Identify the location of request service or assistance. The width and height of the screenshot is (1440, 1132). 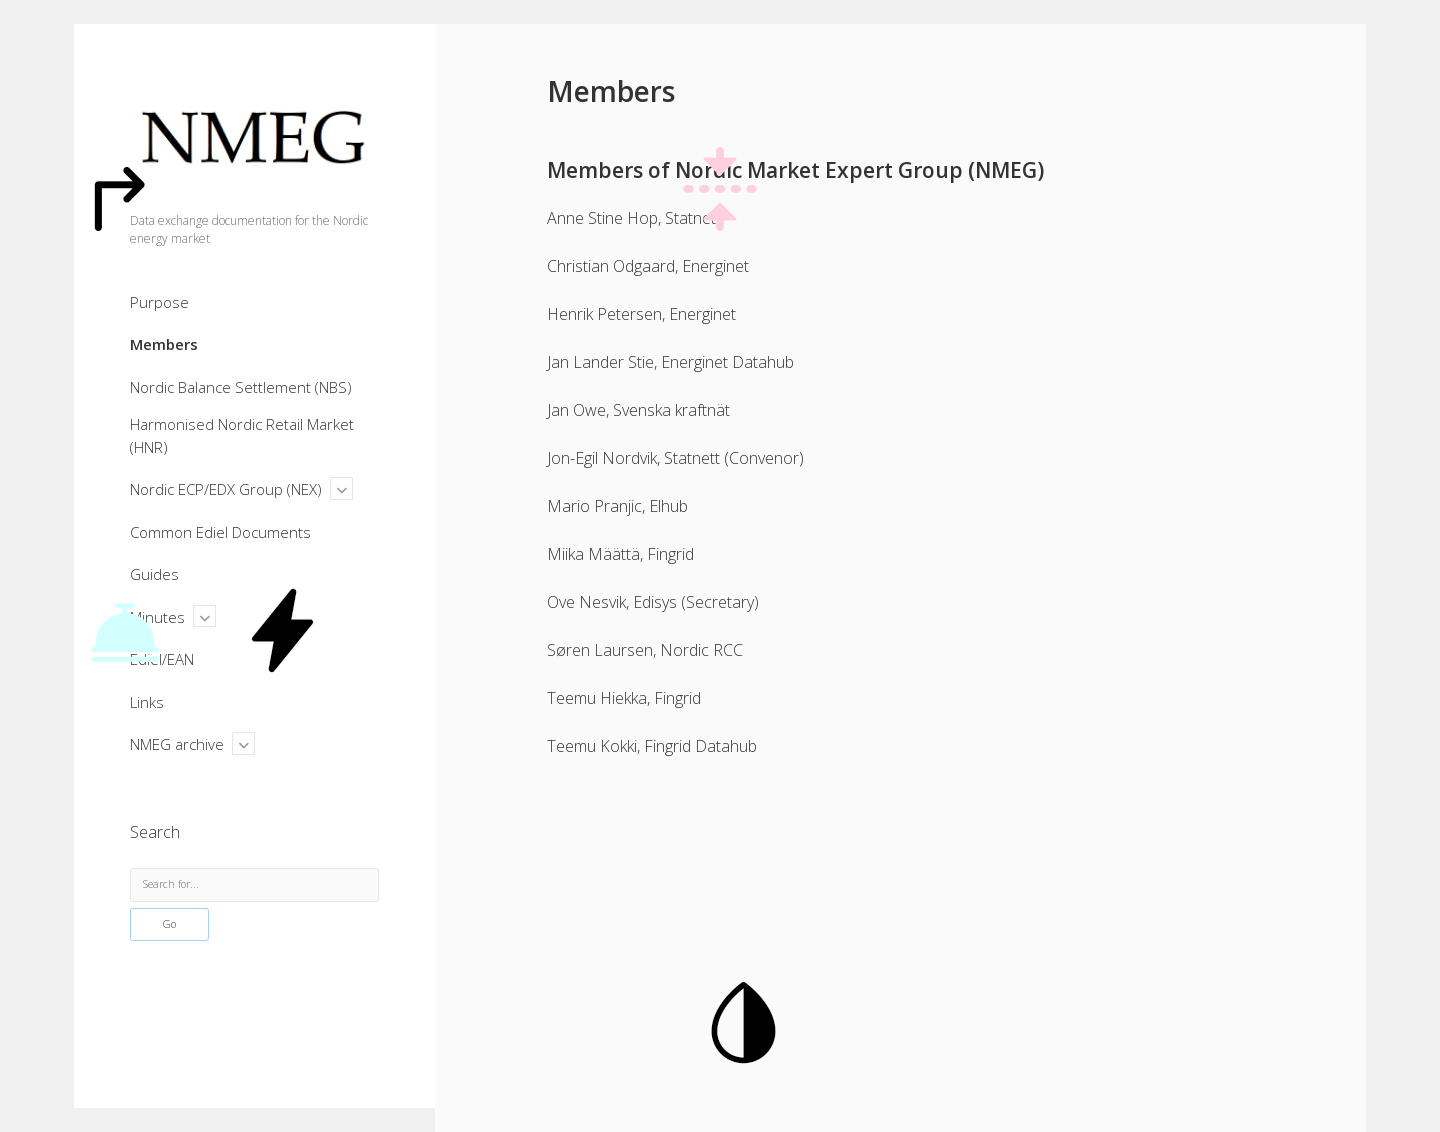
(125, 635).